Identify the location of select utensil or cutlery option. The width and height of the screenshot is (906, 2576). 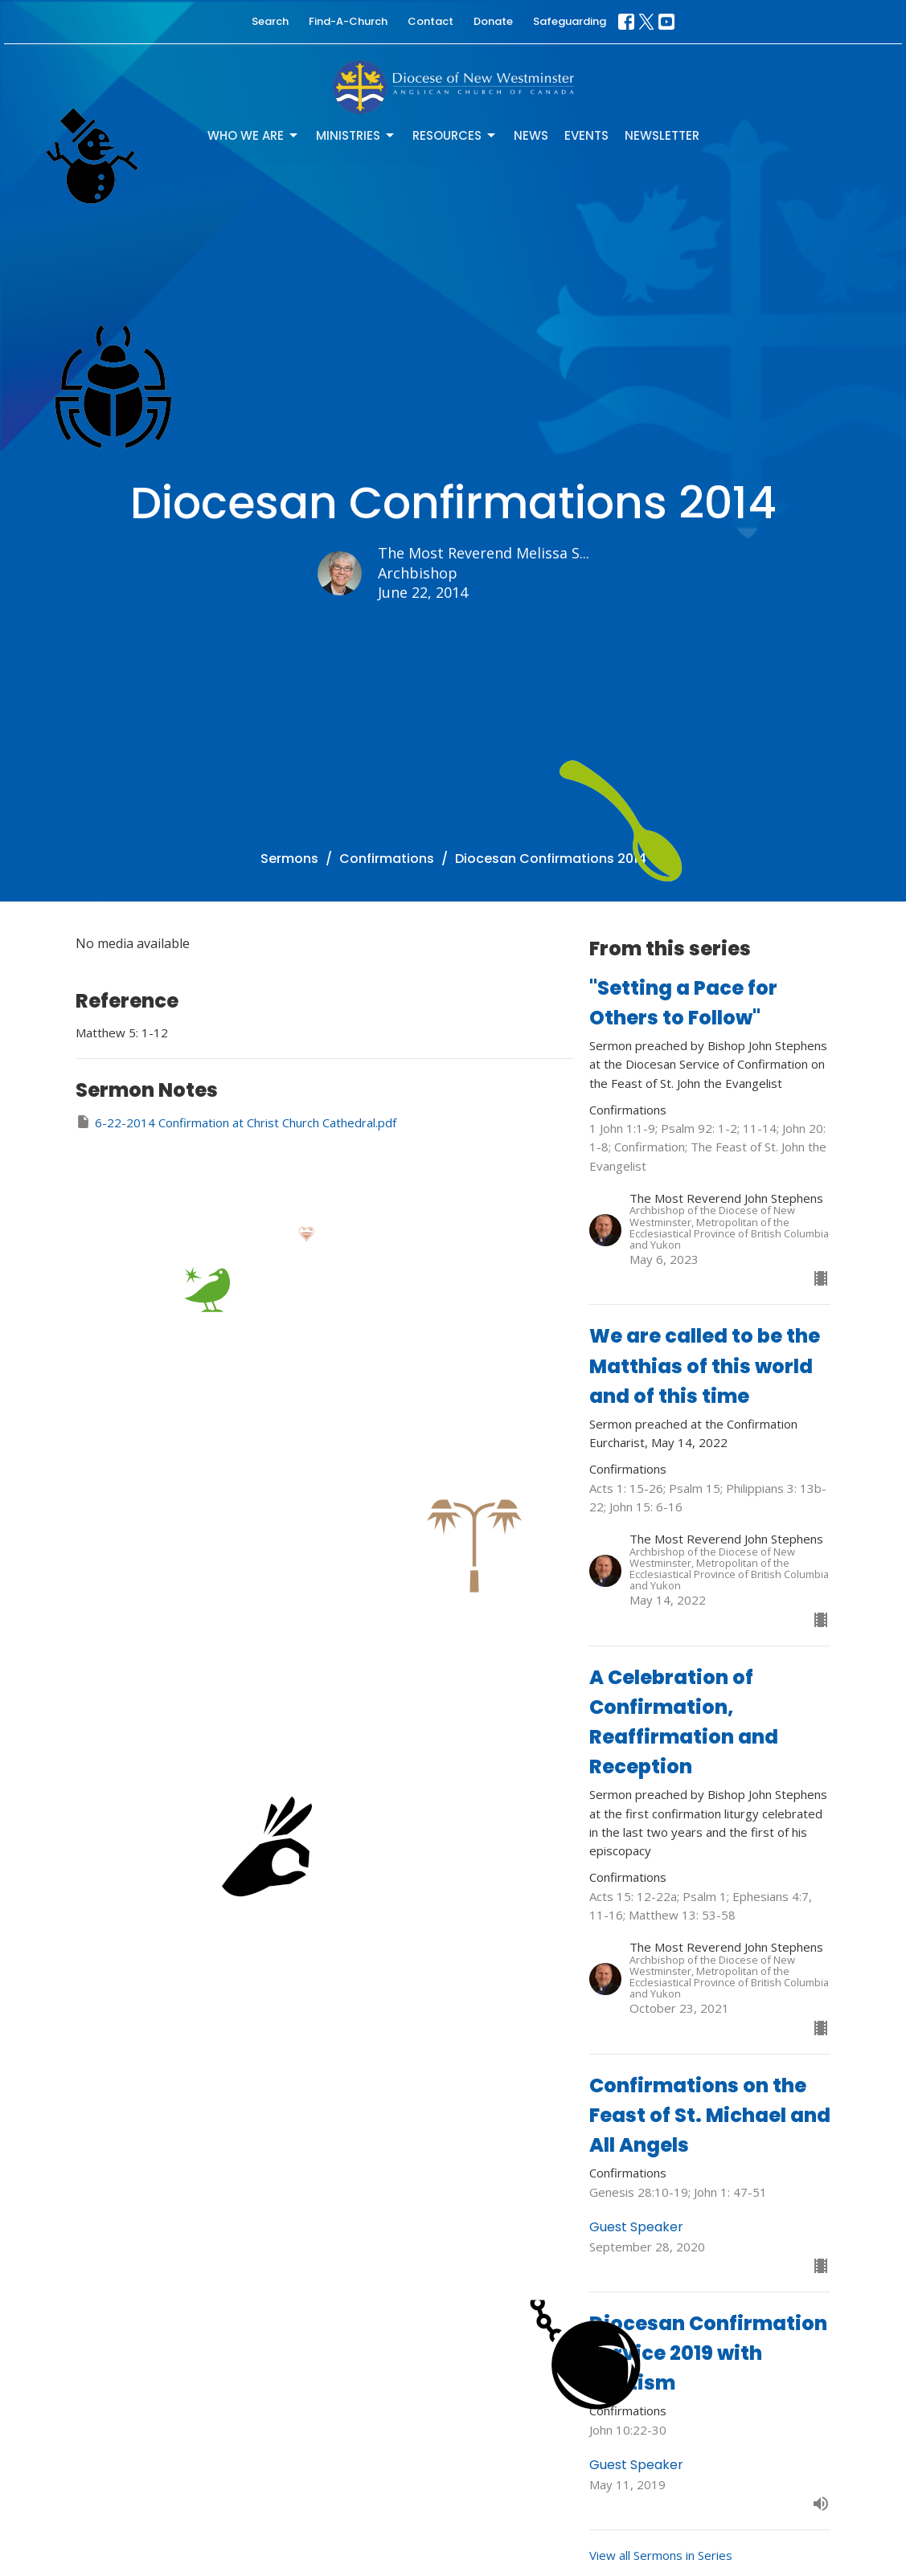
(621, 820).